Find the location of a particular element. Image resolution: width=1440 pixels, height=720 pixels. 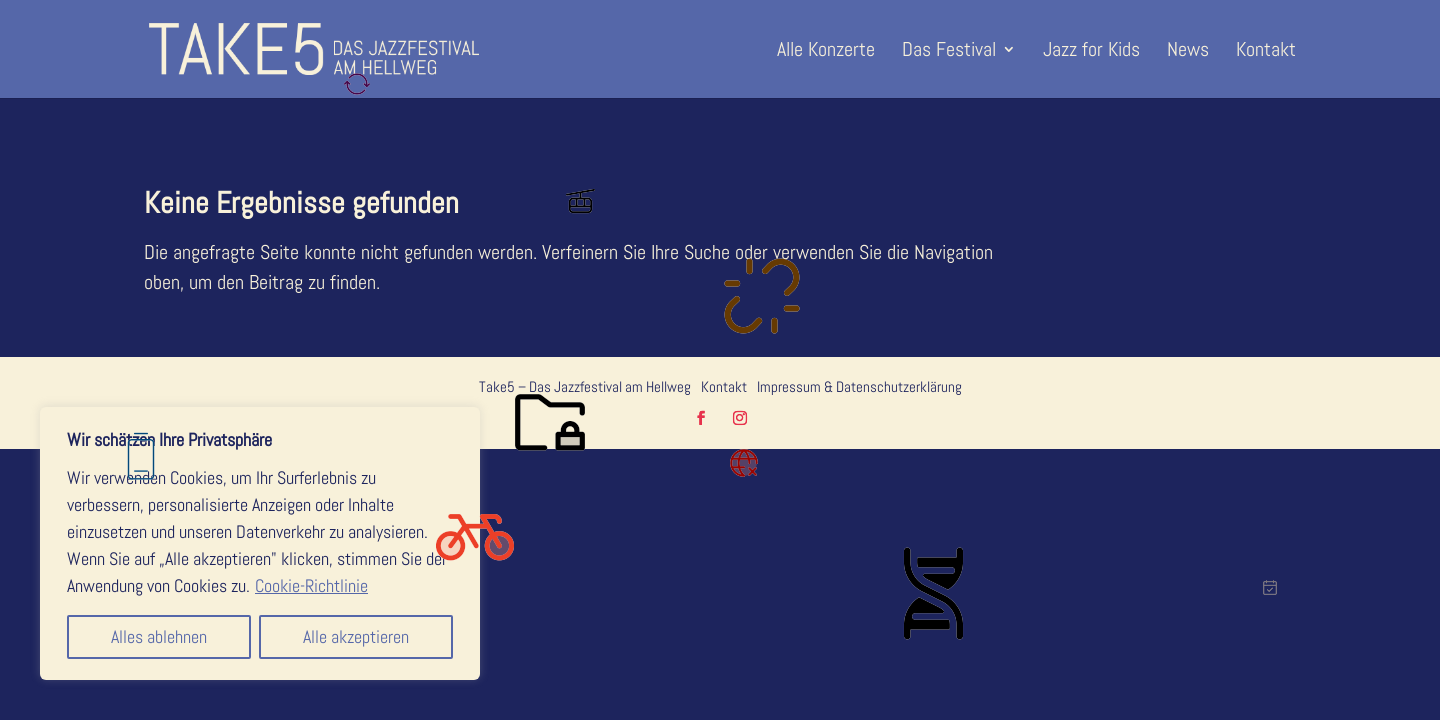

access bike-sharing or cycling services is located at coordinates (475, 536).